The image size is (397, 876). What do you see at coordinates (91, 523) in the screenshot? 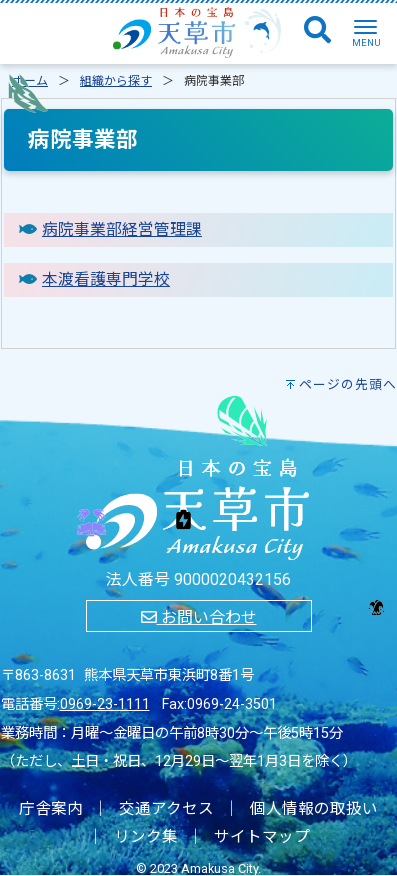
I see `access tutorial or learning resources` at bounding box center [91, 523].